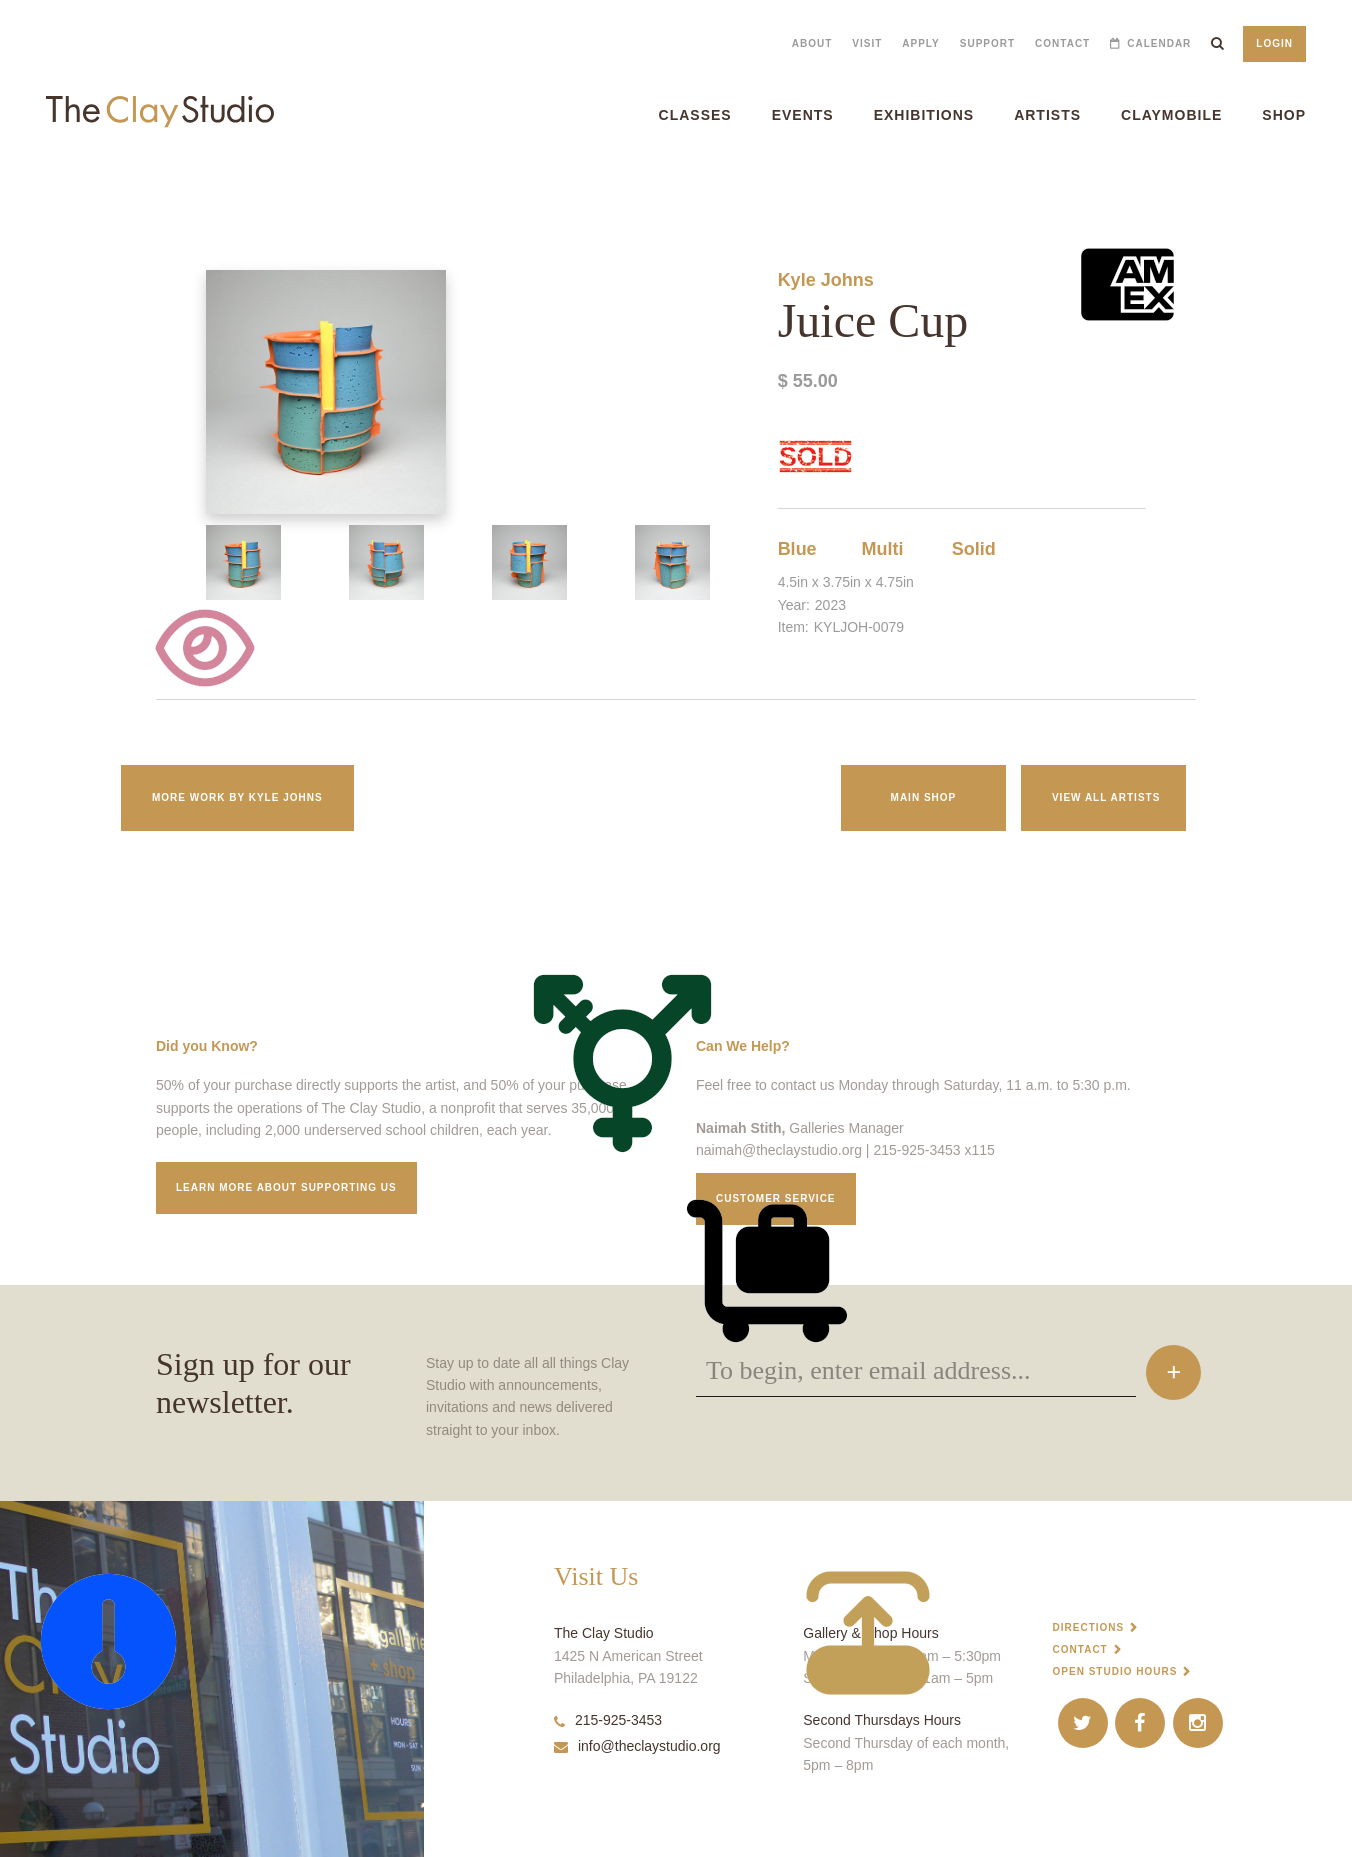  What do you see at coordinates (205, 648) in the screenshot?
I see `view or preview content` at bounding box center [205, 648].